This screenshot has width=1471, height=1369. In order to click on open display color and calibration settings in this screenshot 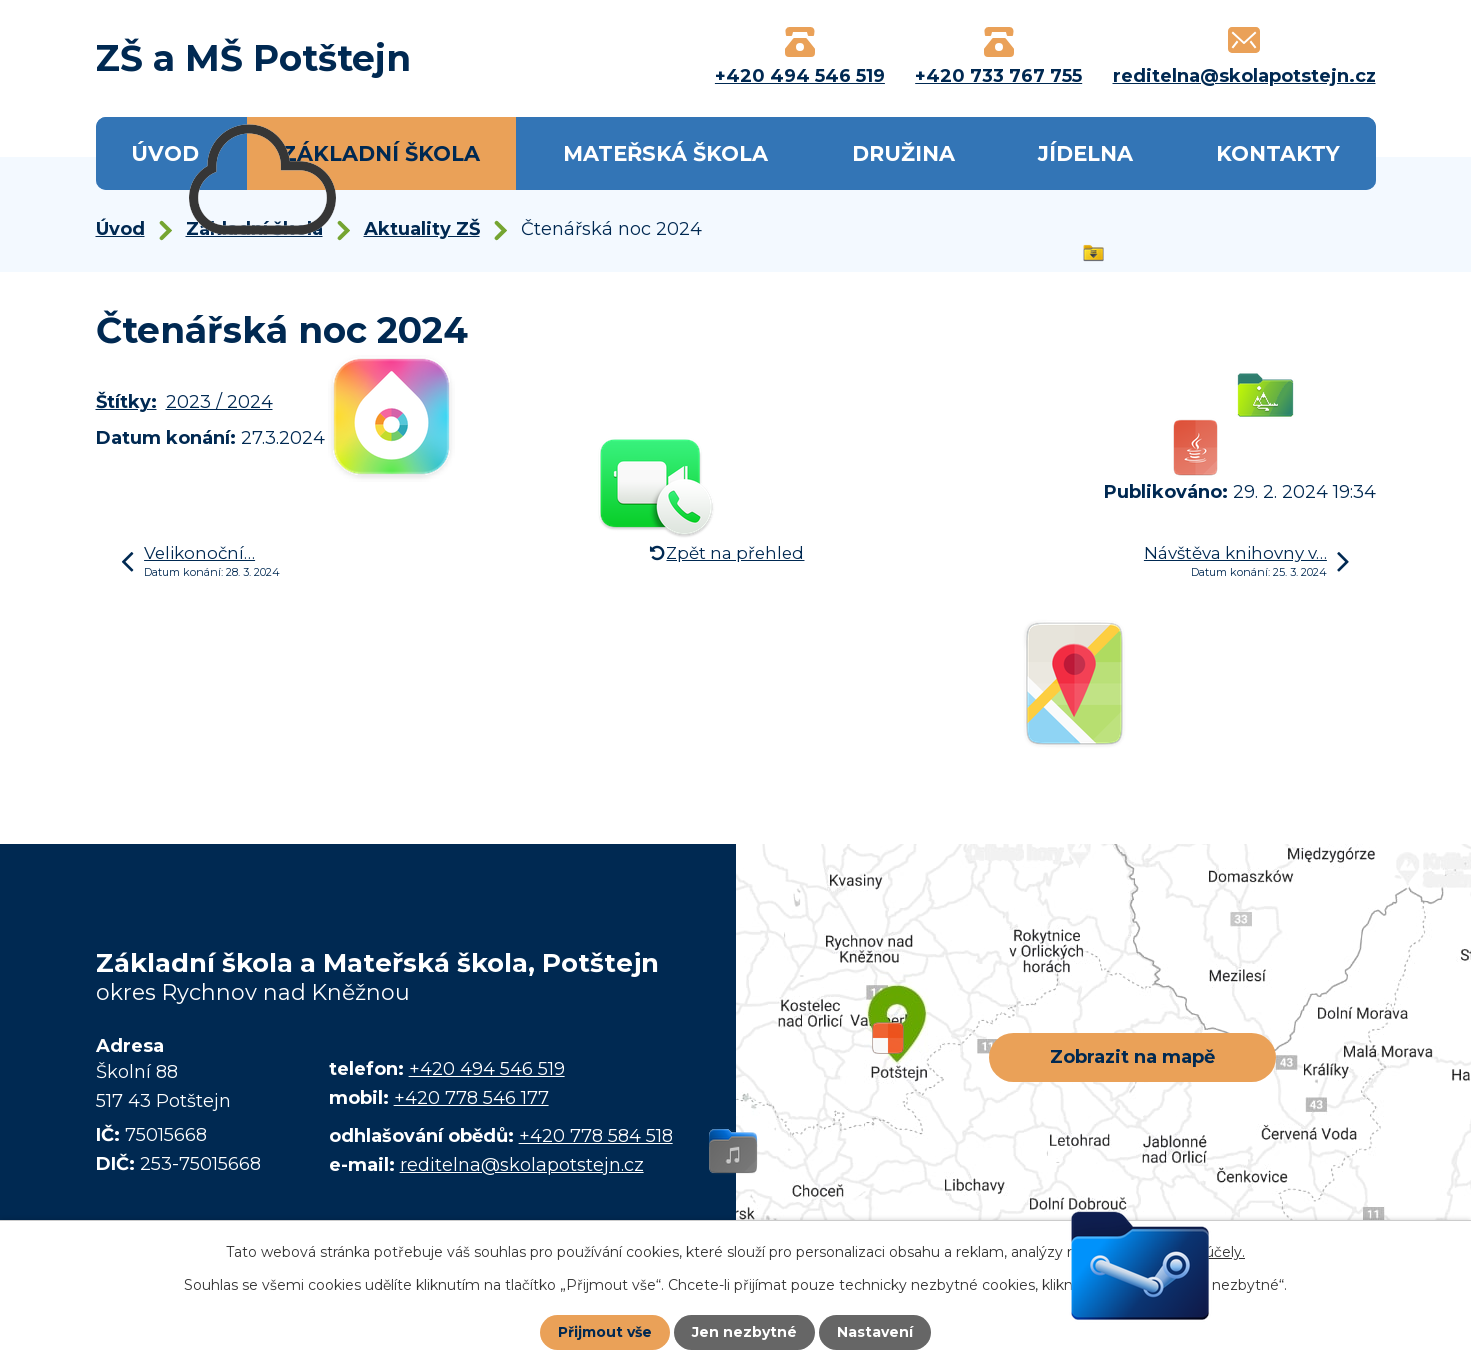, I will do `click(391, 418)`.